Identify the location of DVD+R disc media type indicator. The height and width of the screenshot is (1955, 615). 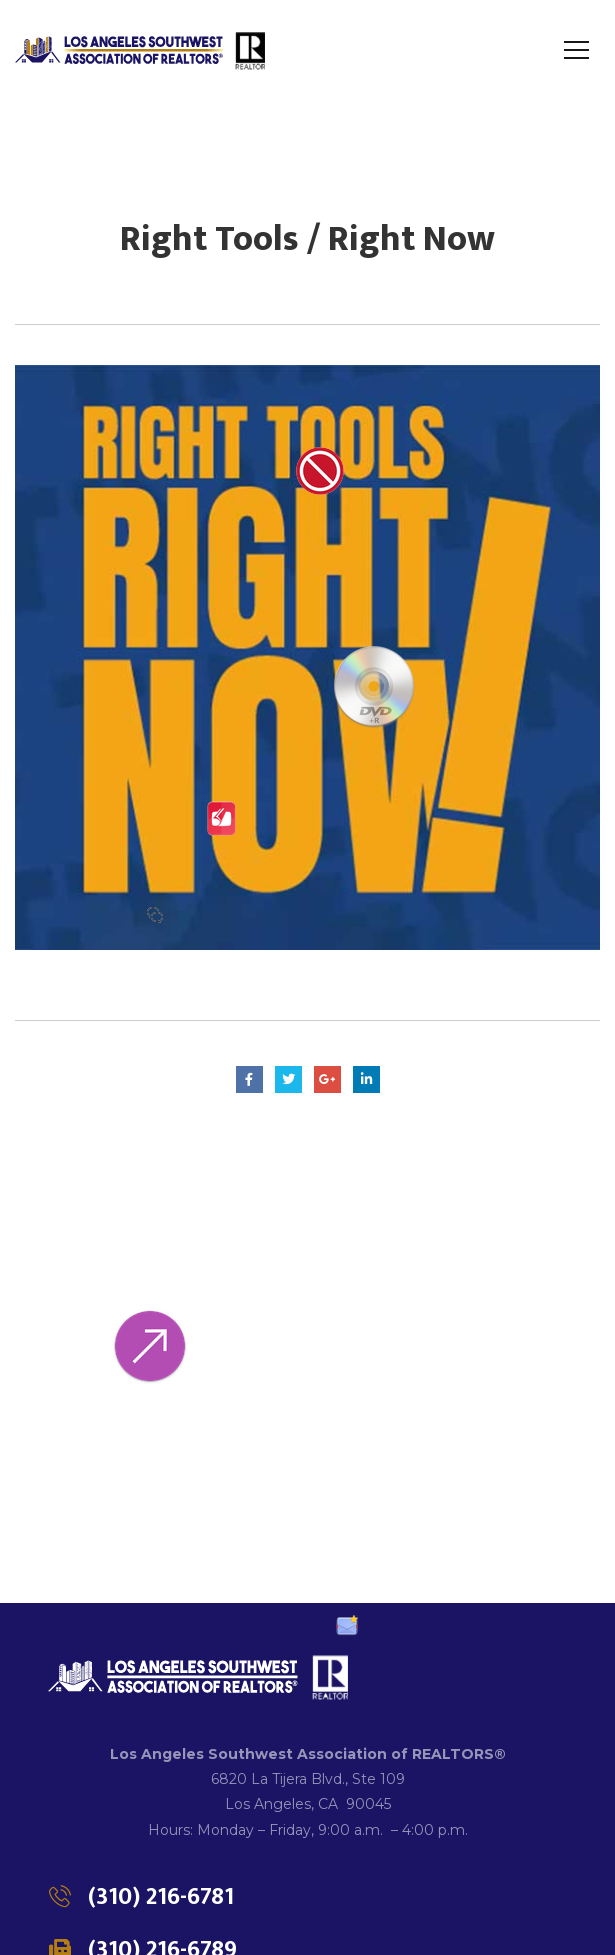
(374, 688).